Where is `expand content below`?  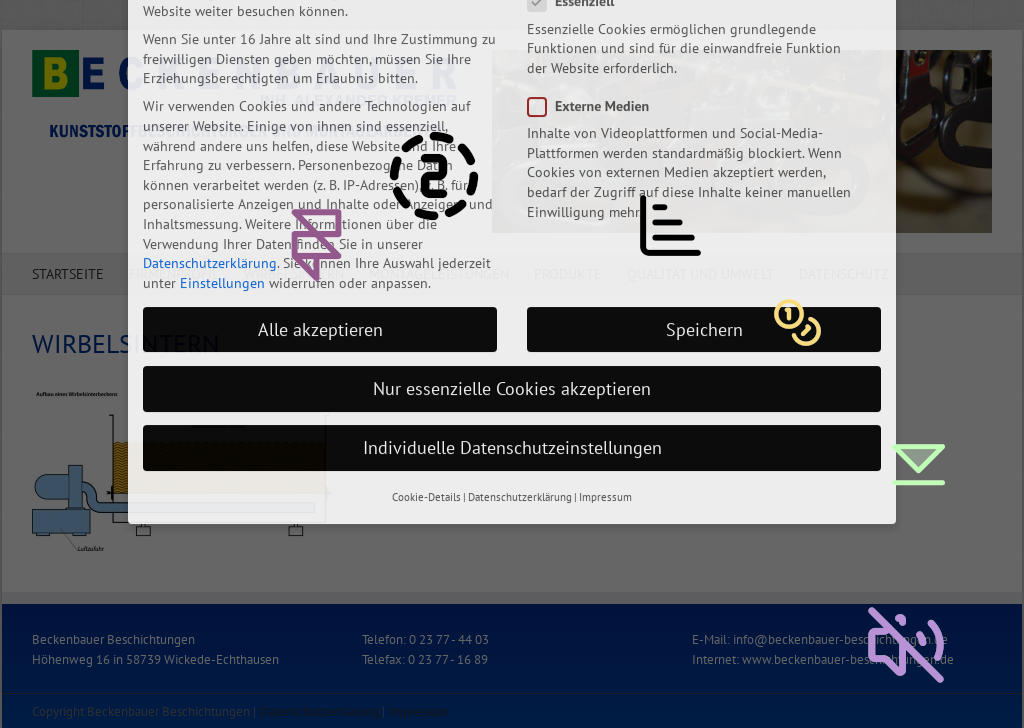
expand content below is located at coordinates (918, 463).